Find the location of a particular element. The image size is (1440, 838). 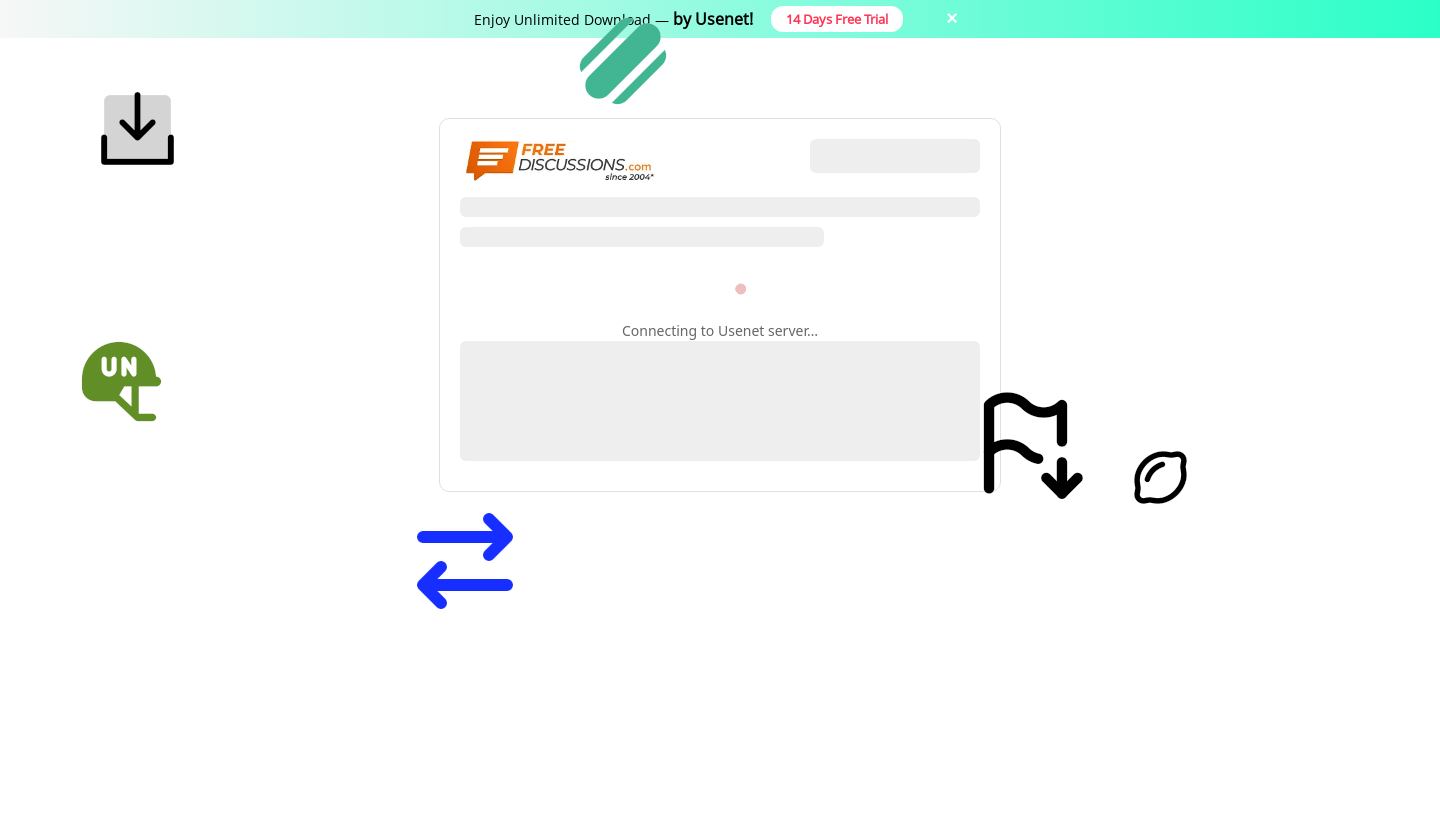

indicates united nations peacekeeping forces is located at coordinates (121, 381).